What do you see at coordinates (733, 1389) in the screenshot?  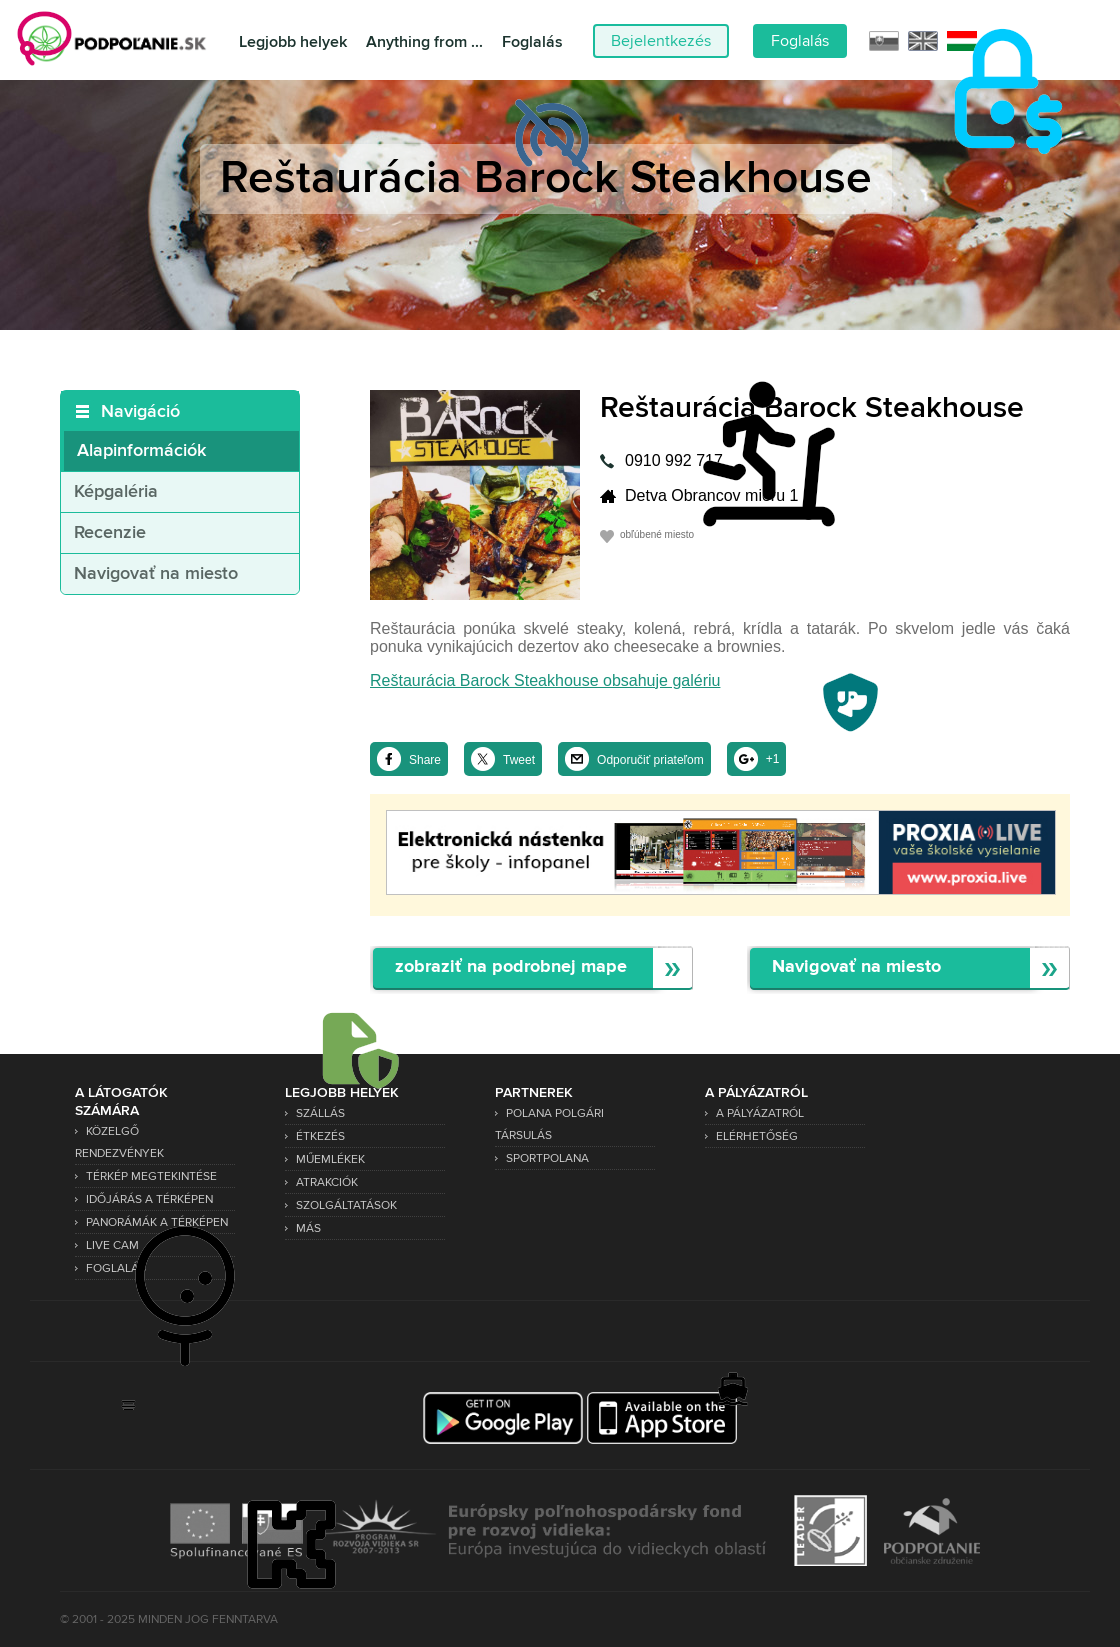 I see `get directions by ferry or boat` at bounding box center [733, 1389].